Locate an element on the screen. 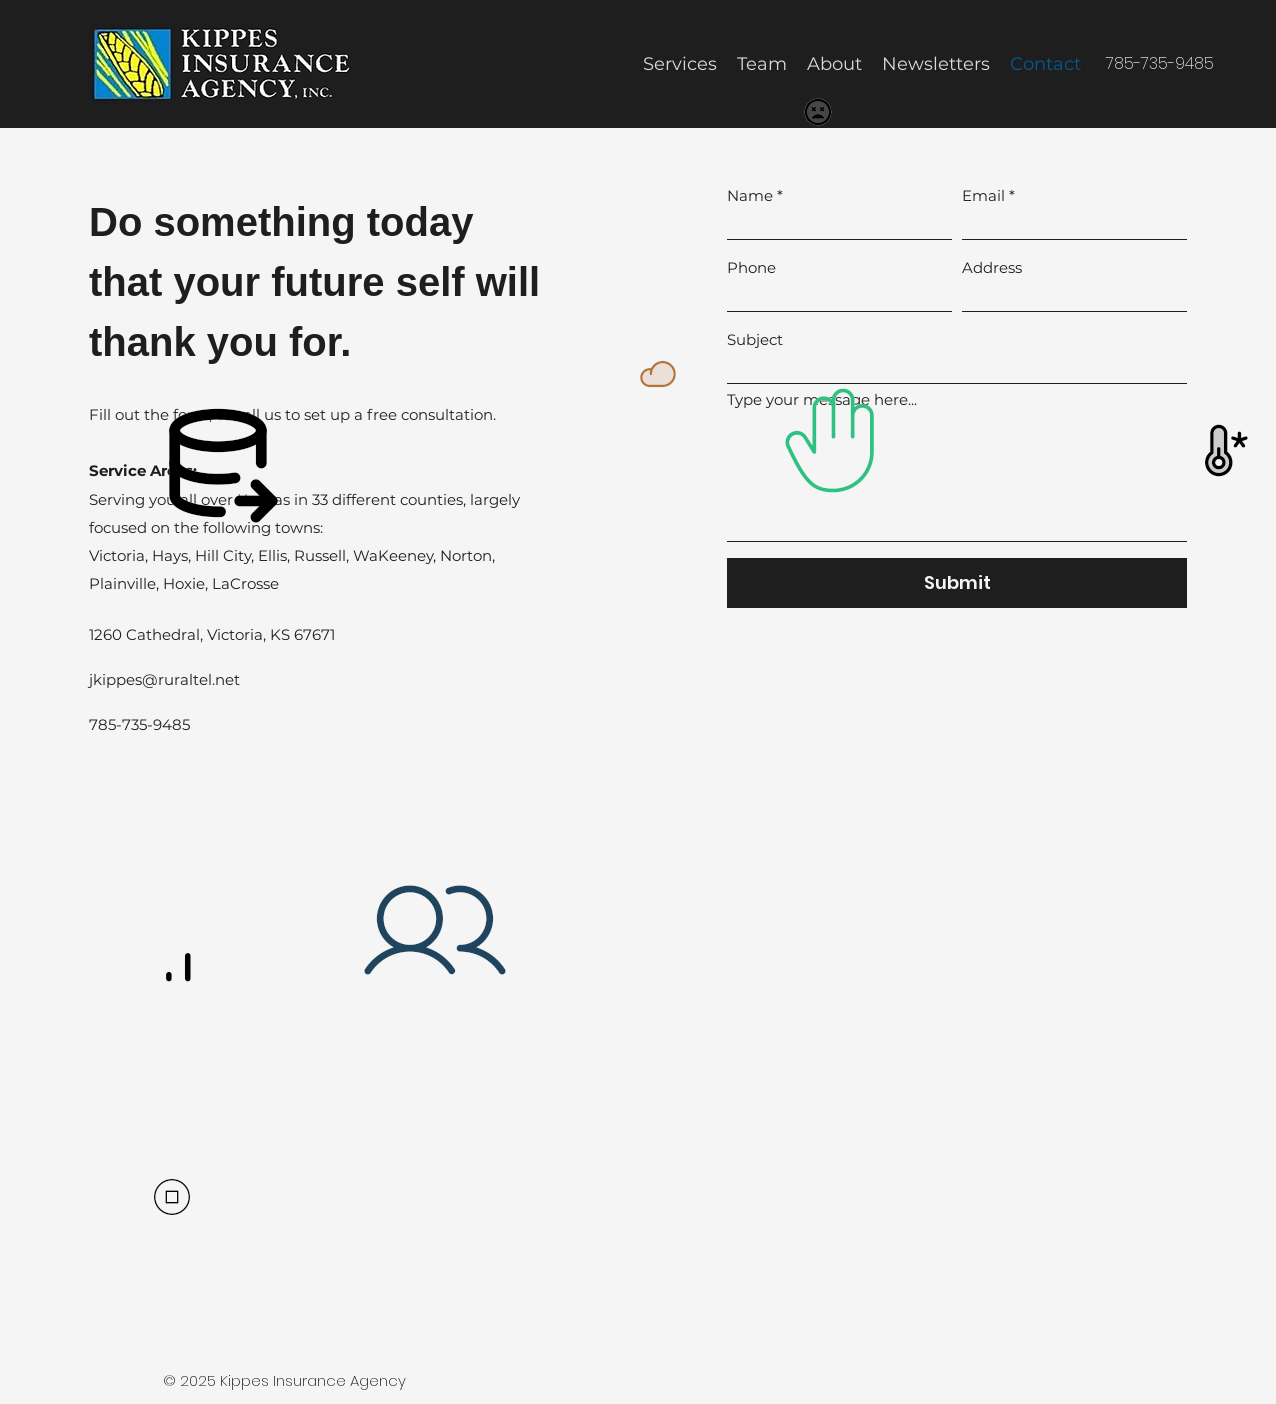 Image resolution: width=1276 pixels, height=1404 pixels. access cloud storage is located at coordinates (658, 374).